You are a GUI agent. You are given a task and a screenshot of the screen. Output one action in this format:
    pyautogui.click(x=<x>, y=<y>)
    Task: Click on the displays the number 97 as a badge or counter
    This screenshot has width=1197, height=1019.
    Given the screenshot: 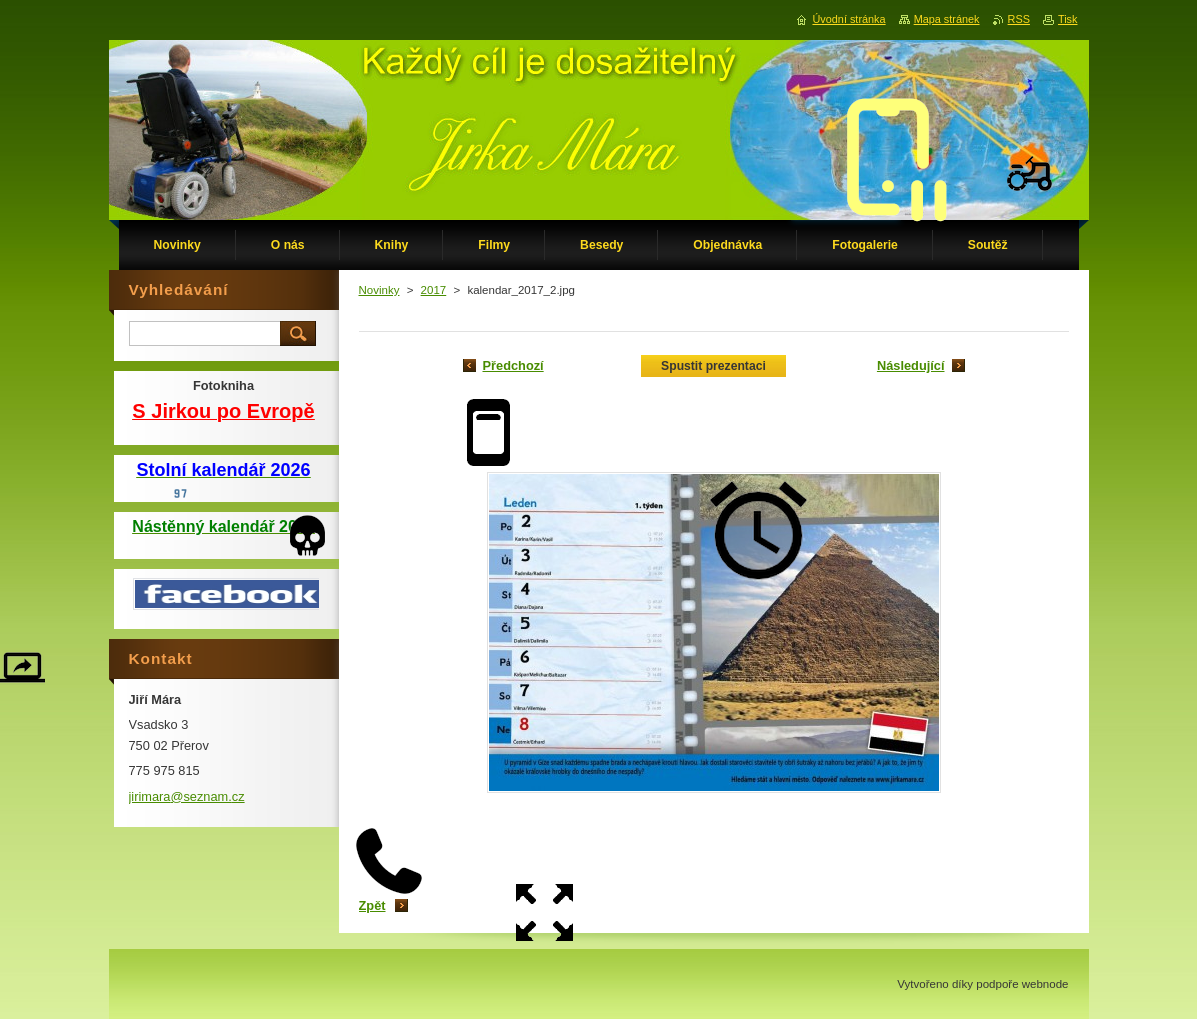 What is the action you would take?
    pyautogui.click(x=180, y=493)
    